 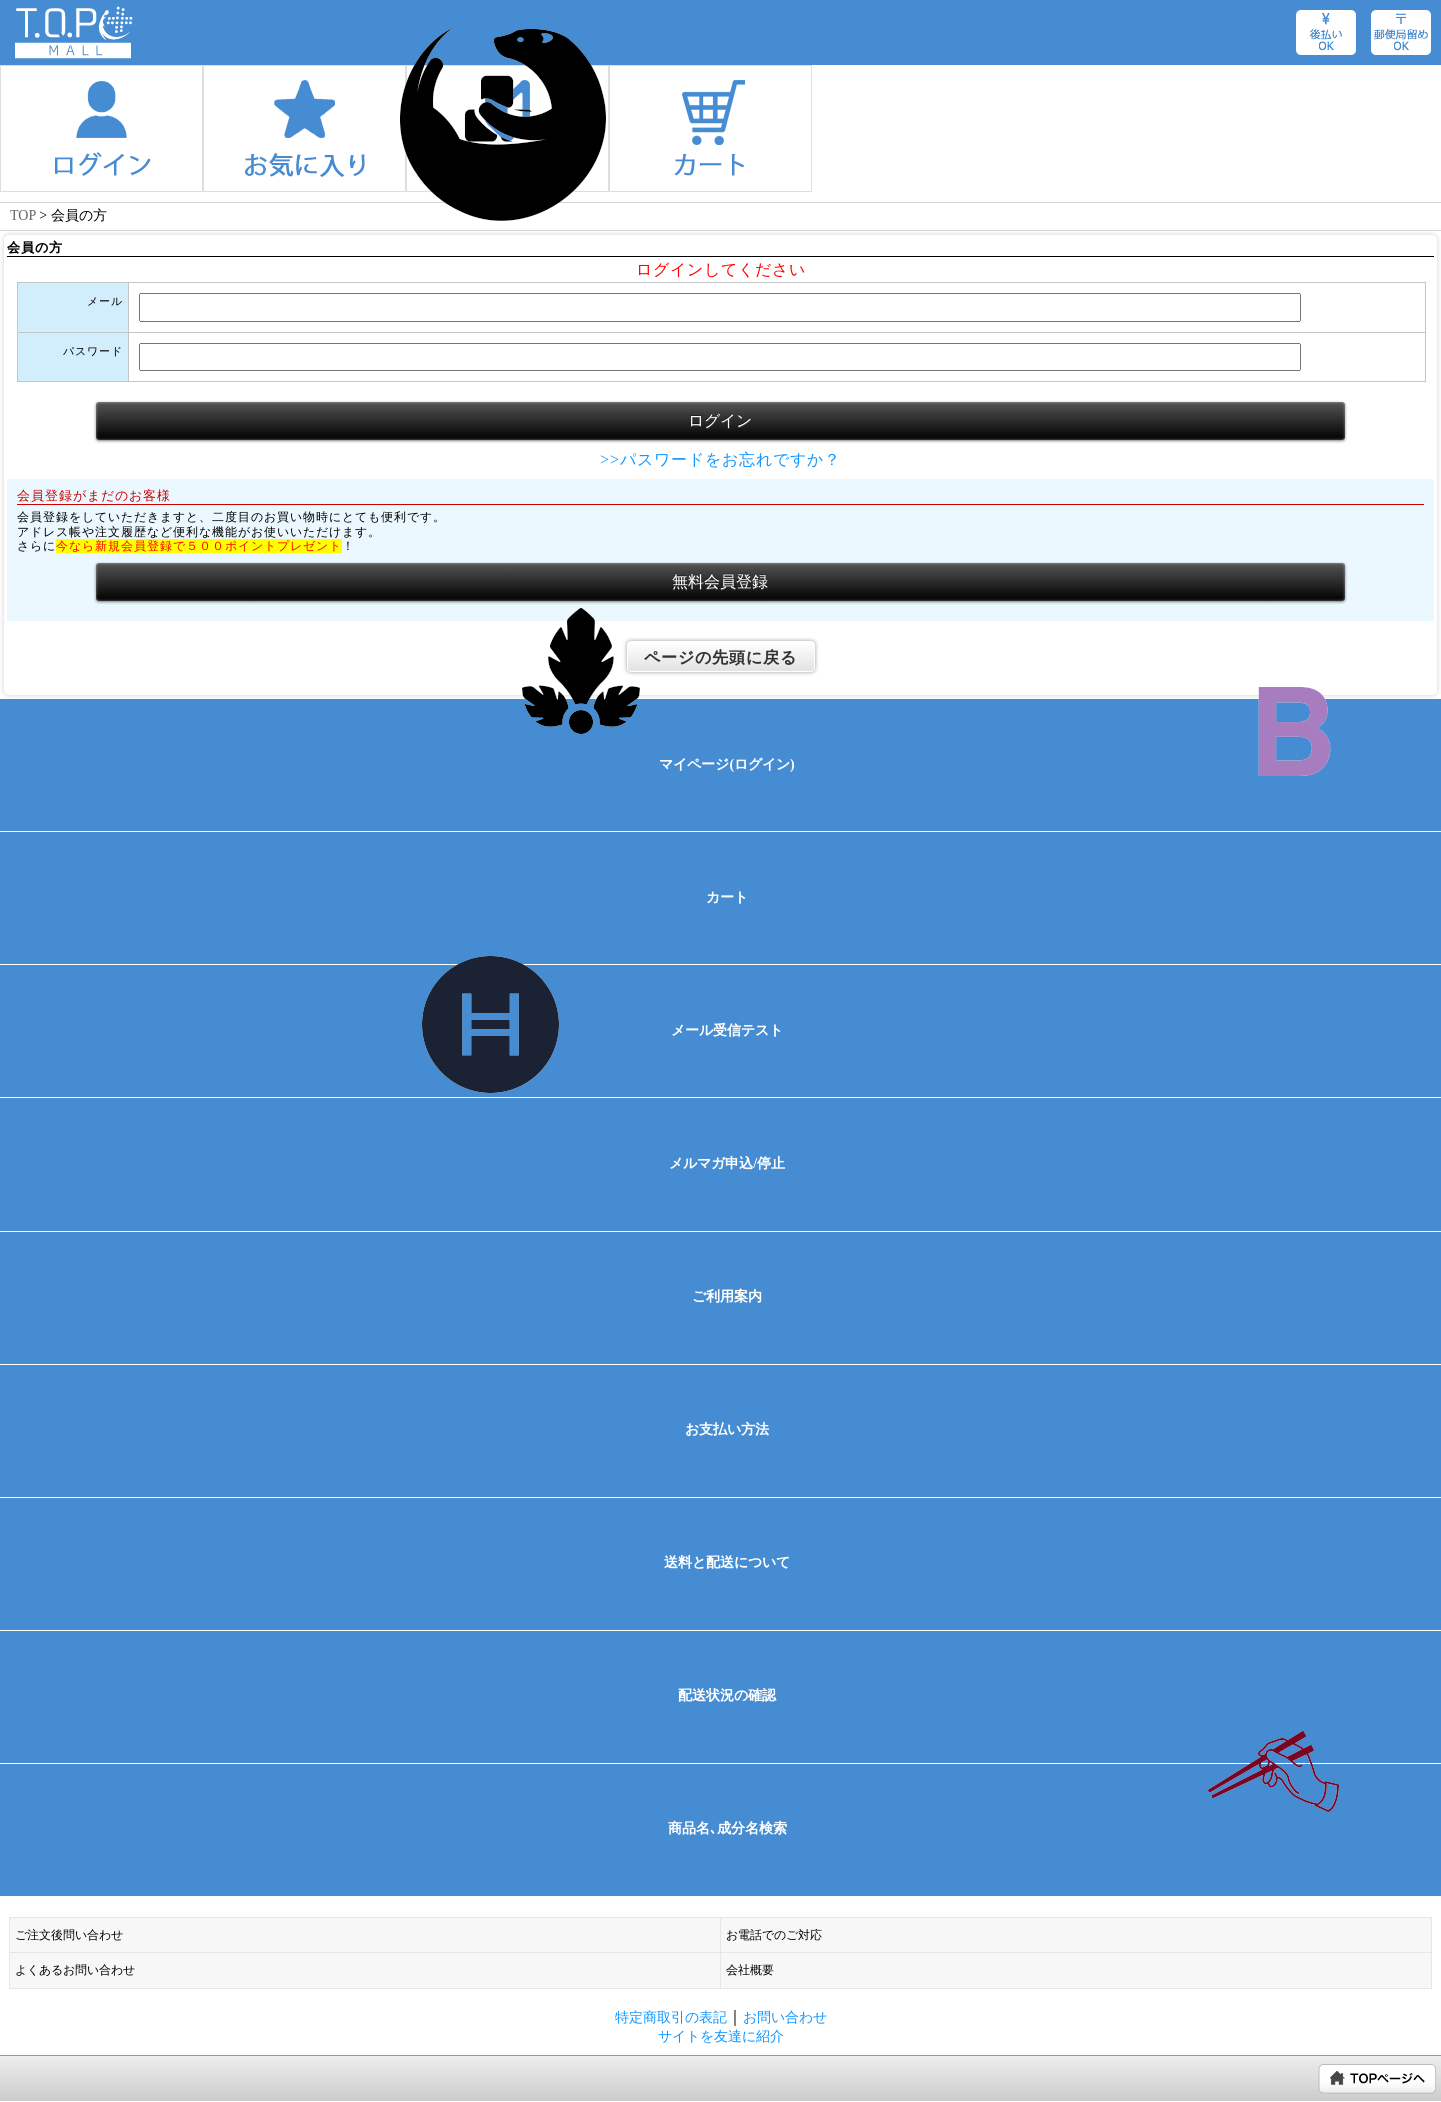 I want to click on linuxserver.io project logo, so click(x=503, y=124).